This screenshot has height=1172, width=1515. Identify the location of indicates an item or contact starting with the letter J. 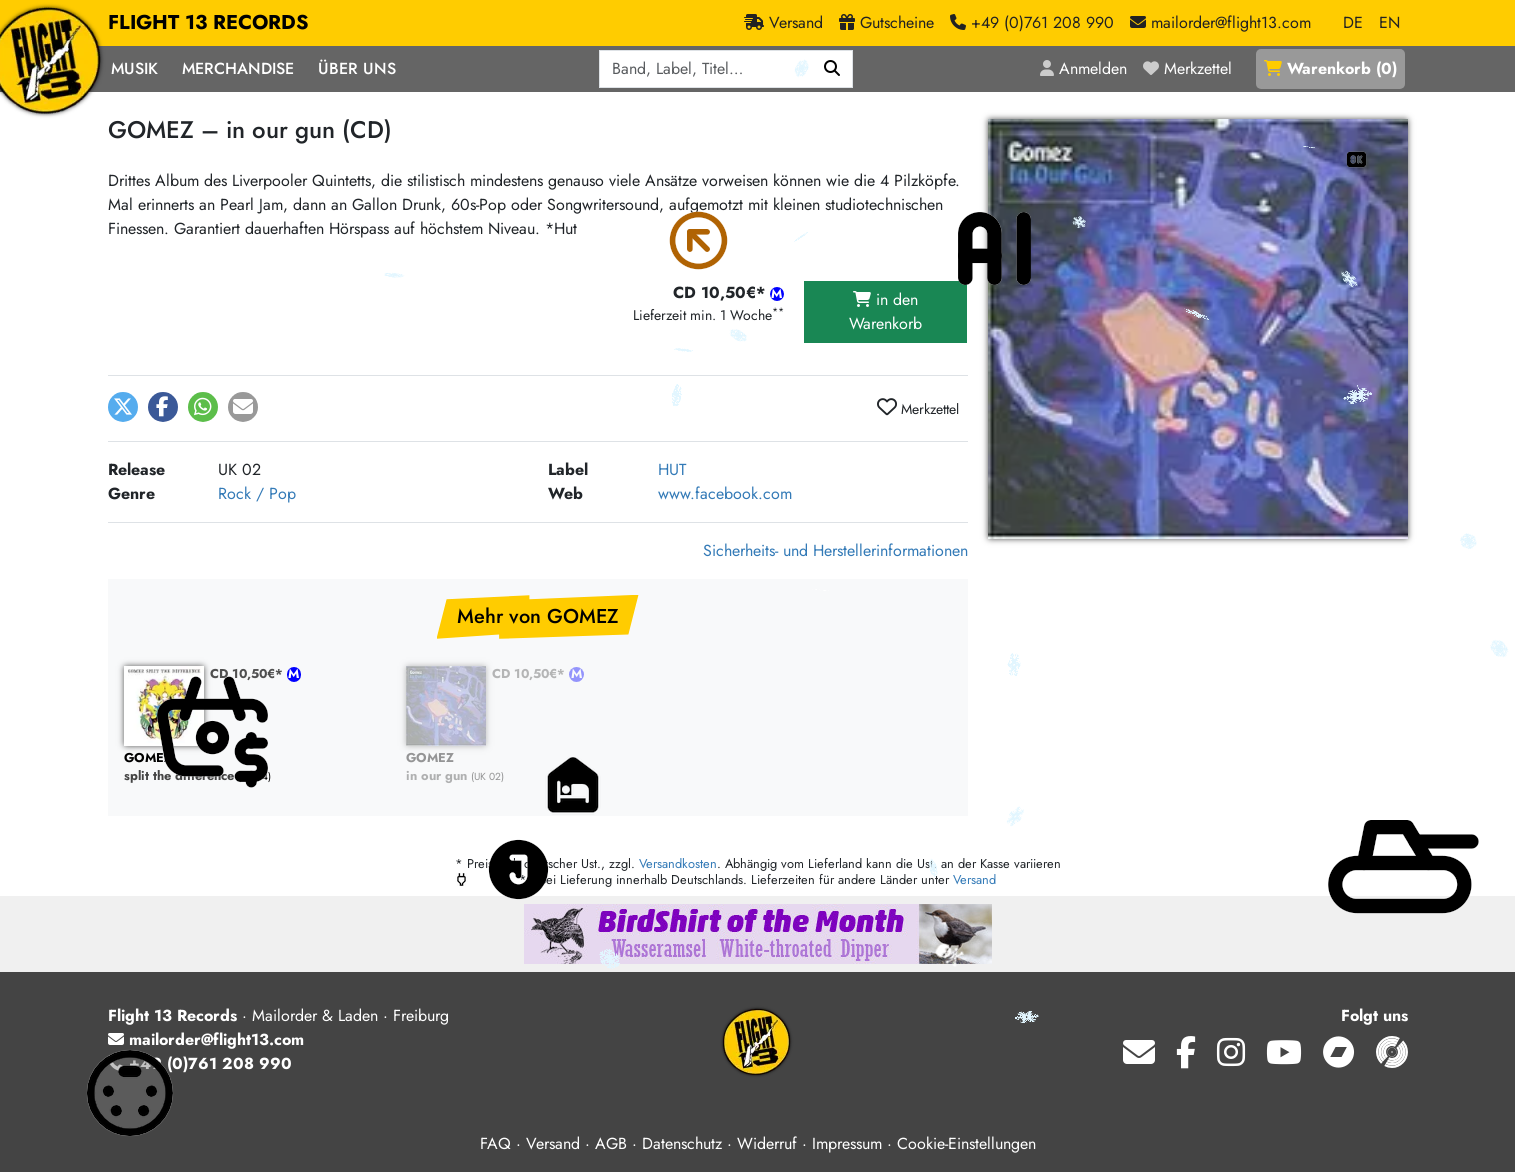
(518, 869).